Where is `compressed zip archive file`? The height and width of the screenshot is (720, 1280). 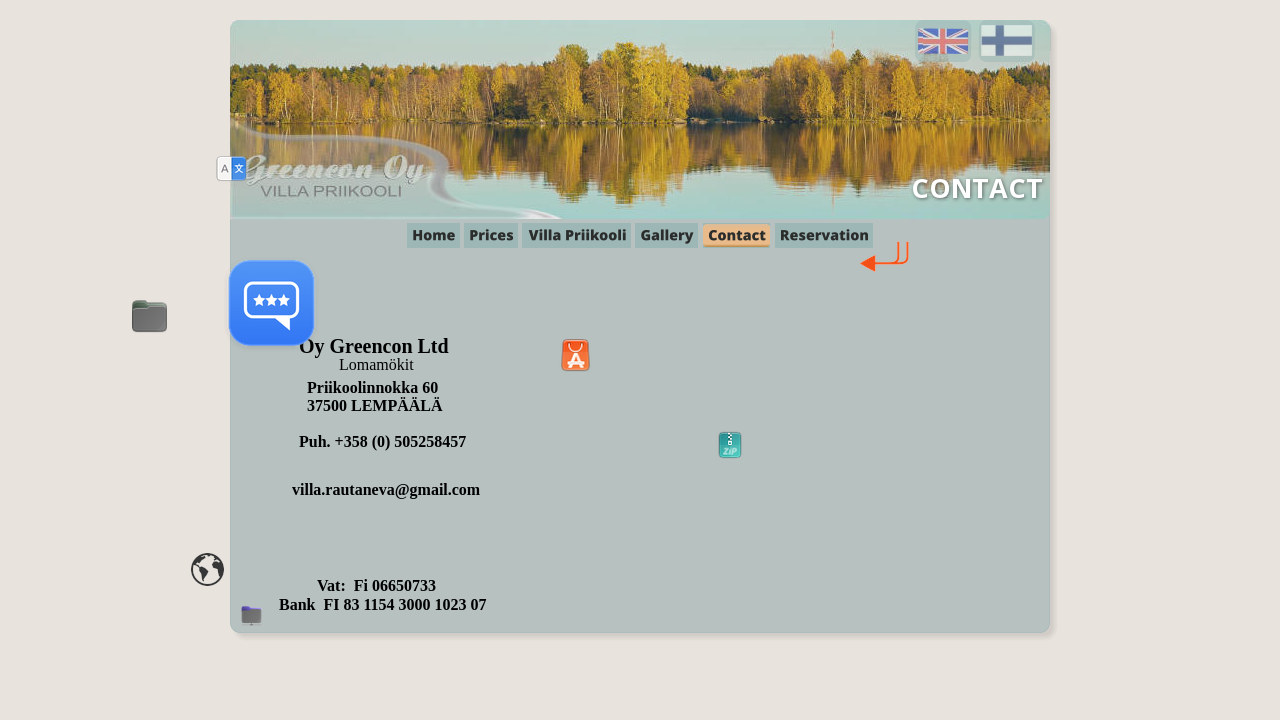
compressed zip archive file is located at coordinates (730, 445).